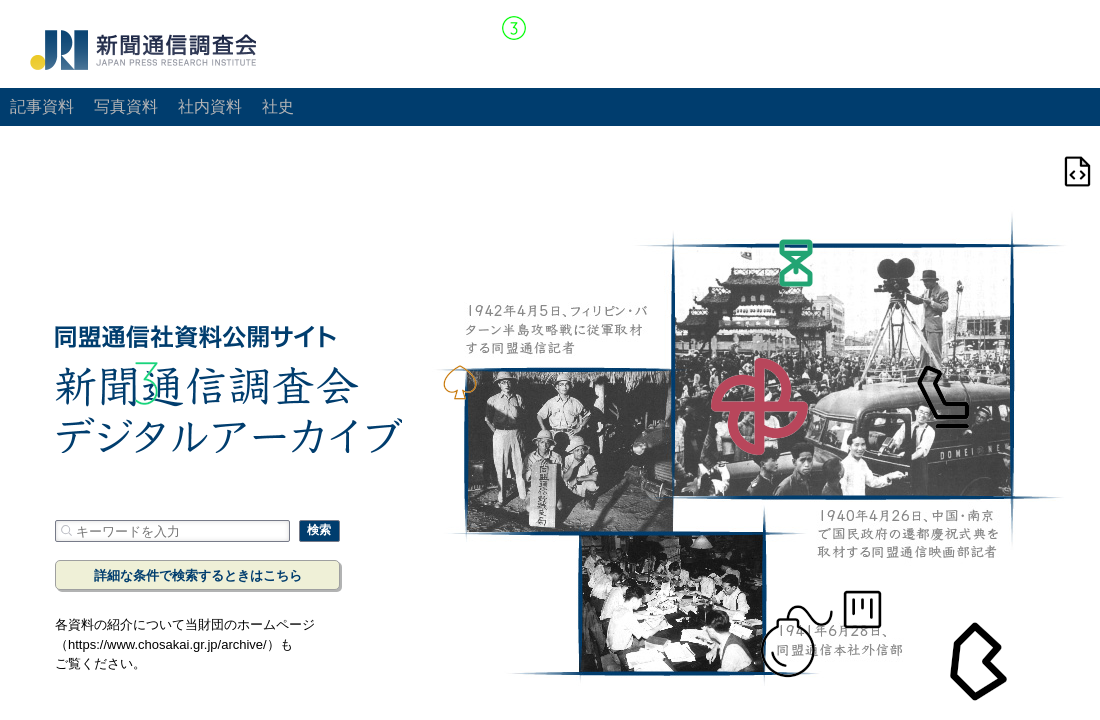  What do you see at coordinates (862, 609) in the screenshot?
I see `open project board` at bounding box center [862, 609].